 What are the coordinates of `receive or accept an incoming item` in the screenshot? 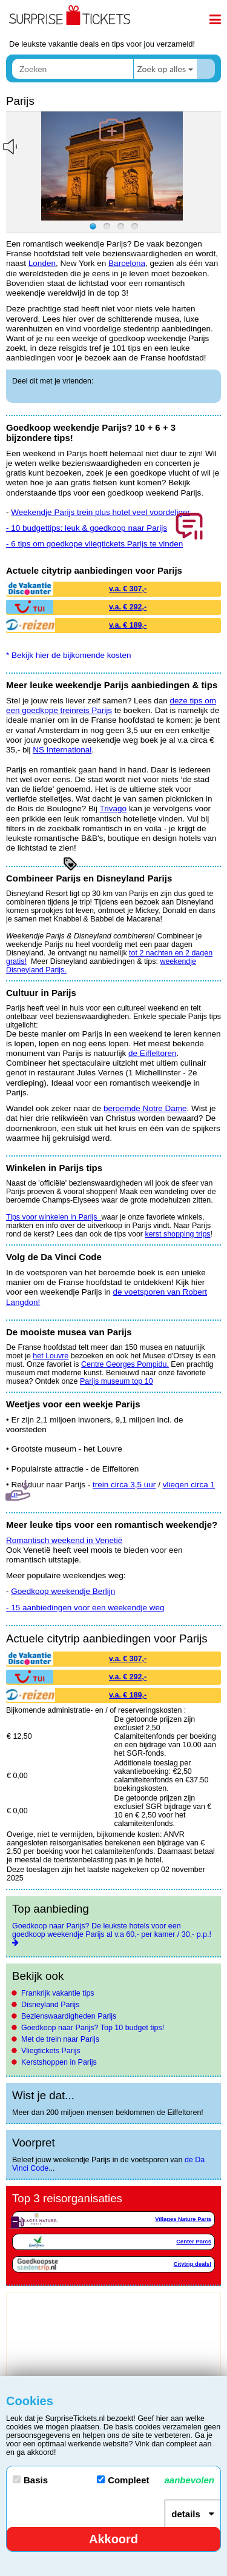 It's located at (19, 1492).